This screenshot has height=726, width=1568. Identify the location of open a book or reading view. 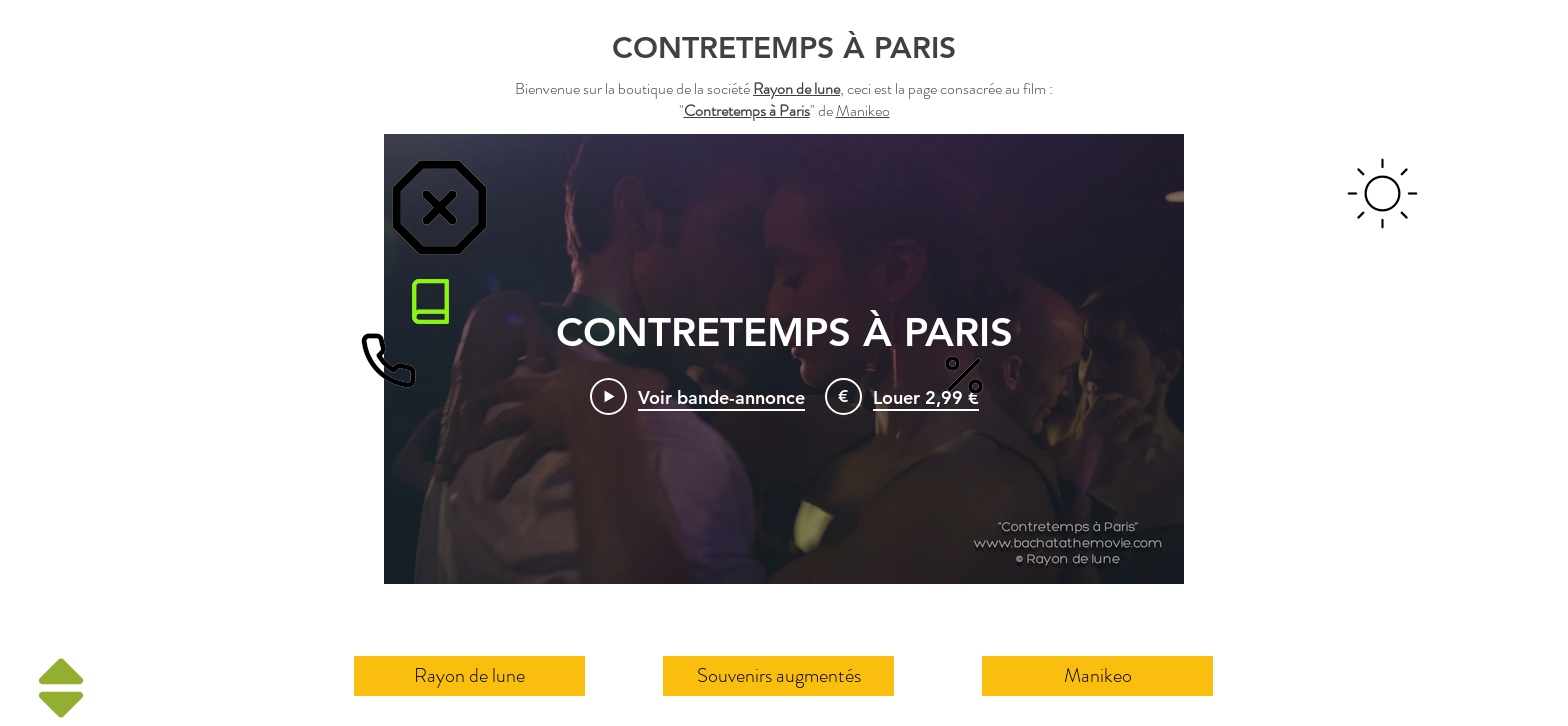
(430, 301).